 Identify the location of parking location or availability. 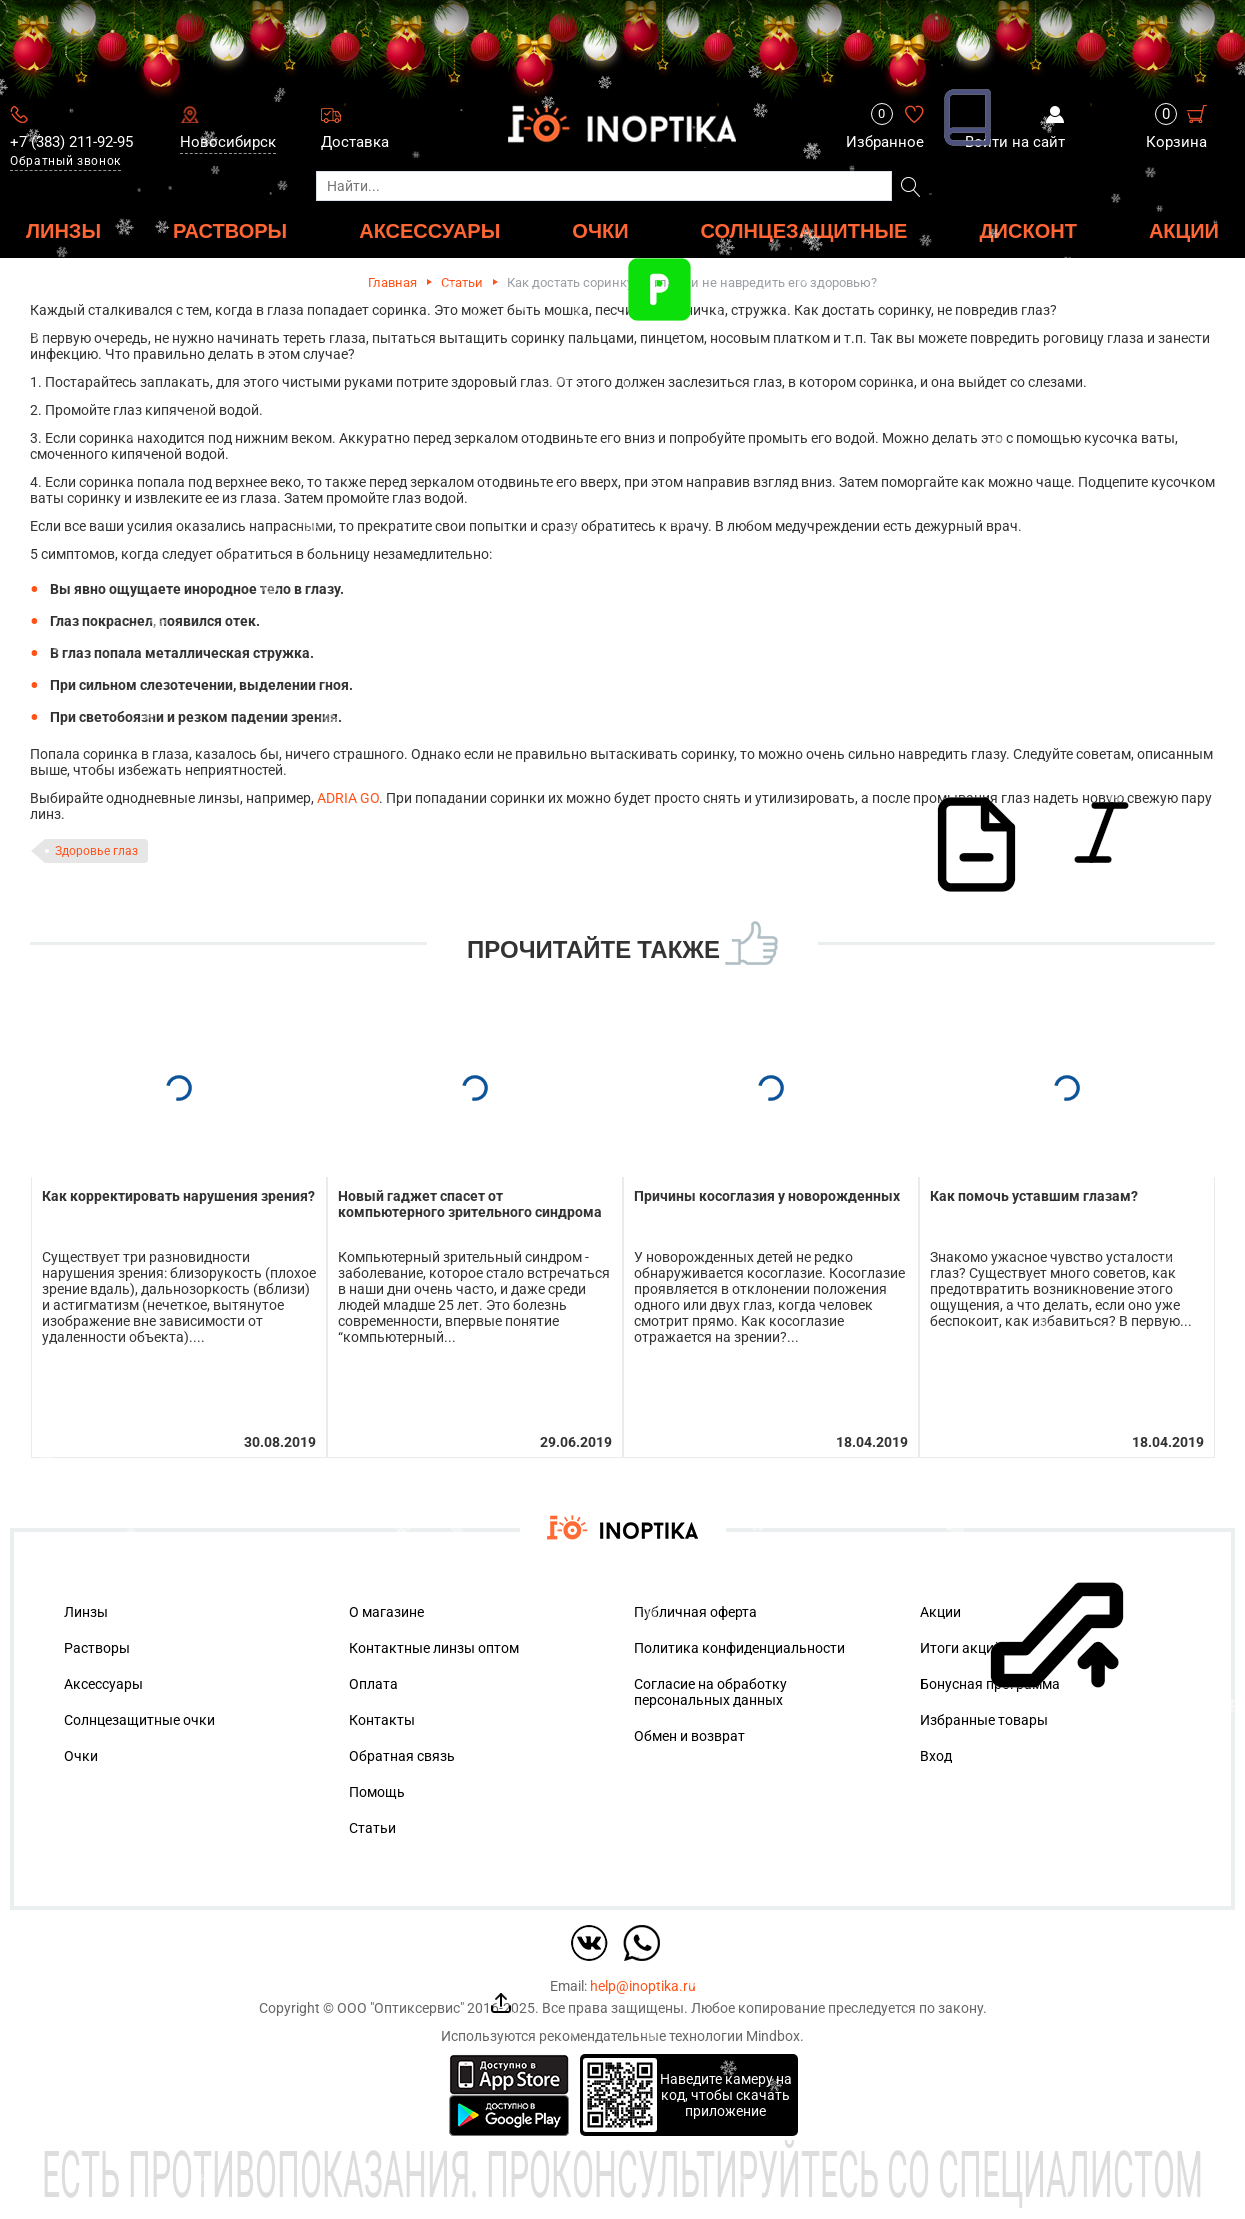
(659, 289).